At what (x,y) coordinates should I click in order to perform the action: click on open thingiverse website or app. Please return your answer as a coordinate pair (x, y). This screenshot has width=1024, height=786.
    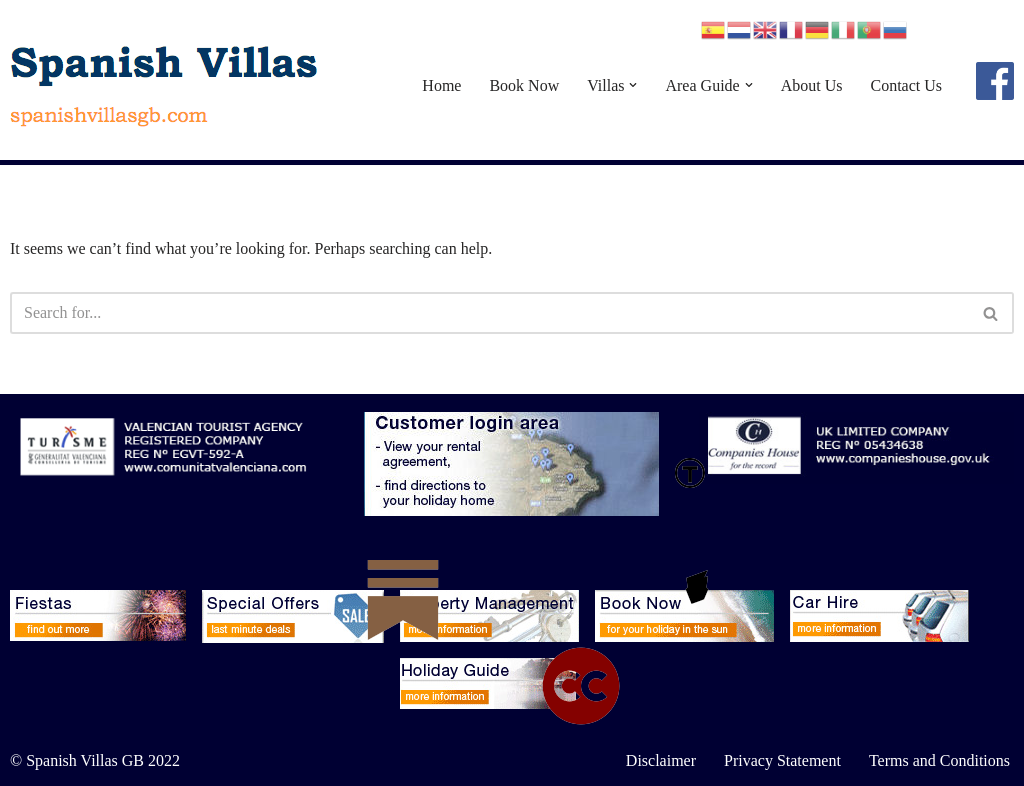
    Looking at the image, I should click on (690, 473).